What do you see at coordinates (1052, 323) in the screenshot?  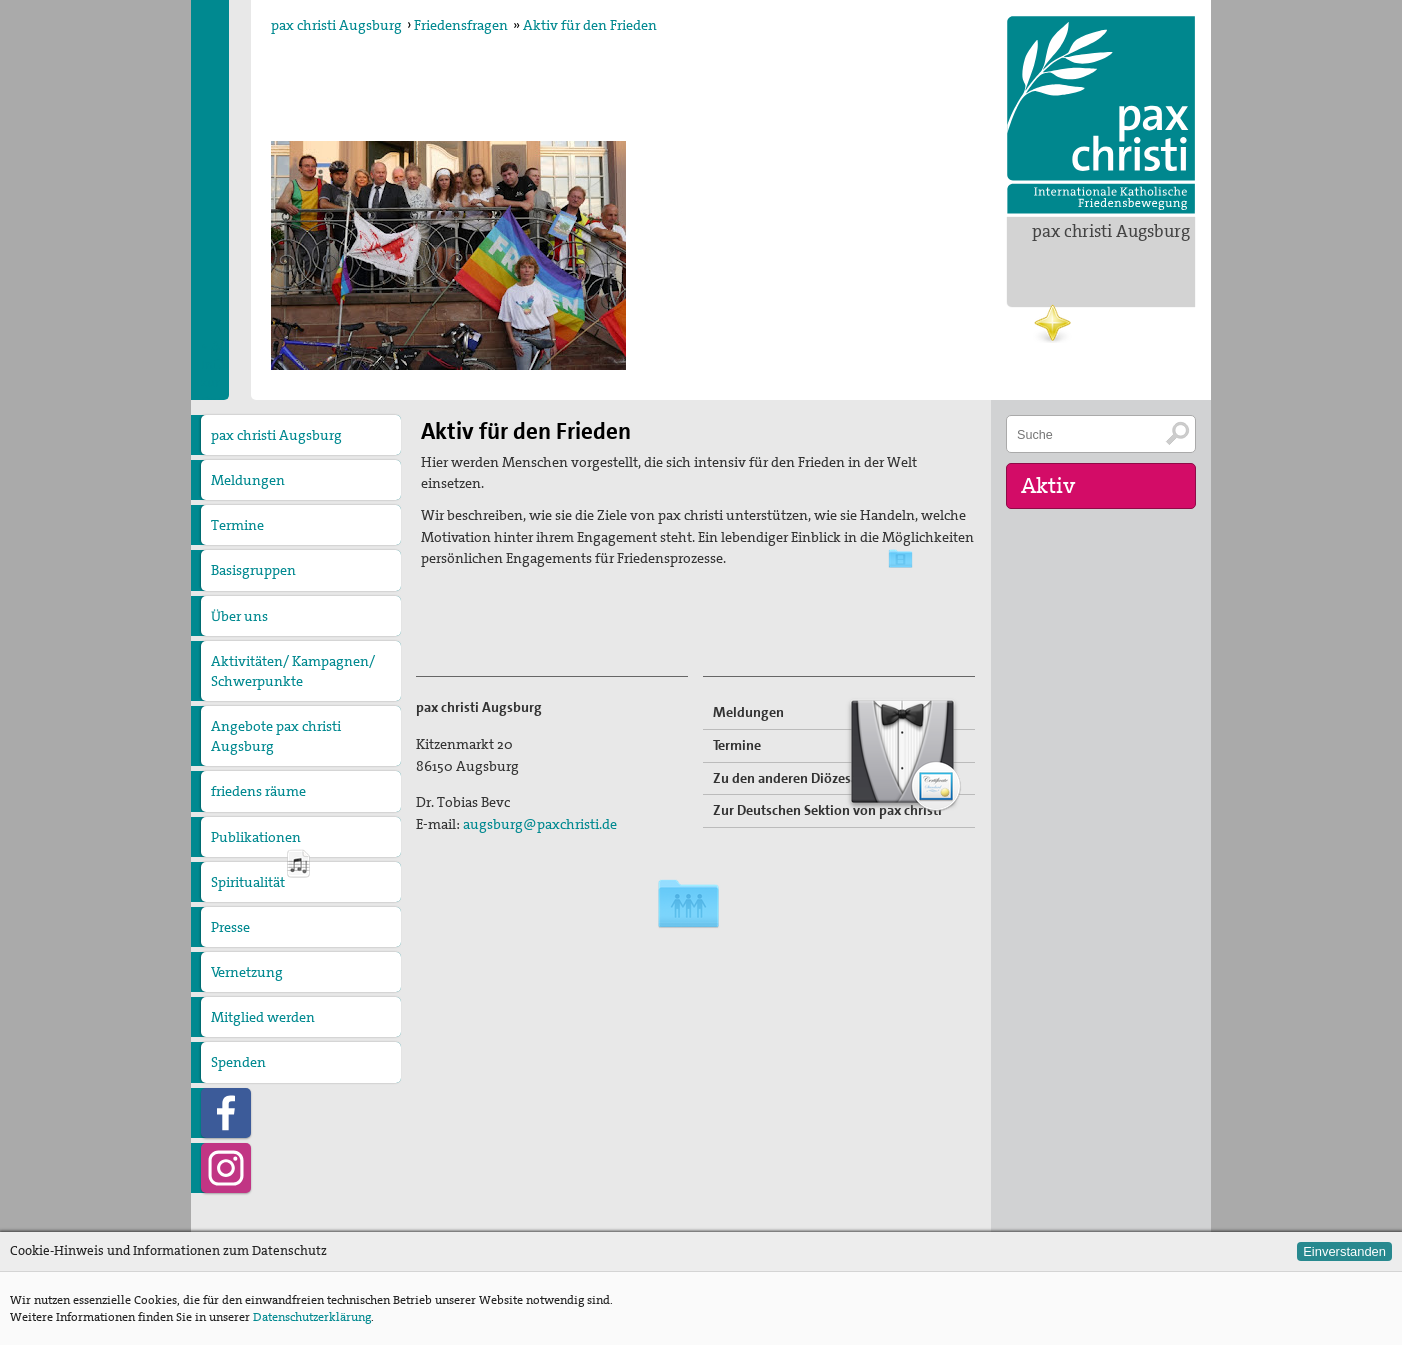 I see `view information about this application` at bounding box center [1052, 323].